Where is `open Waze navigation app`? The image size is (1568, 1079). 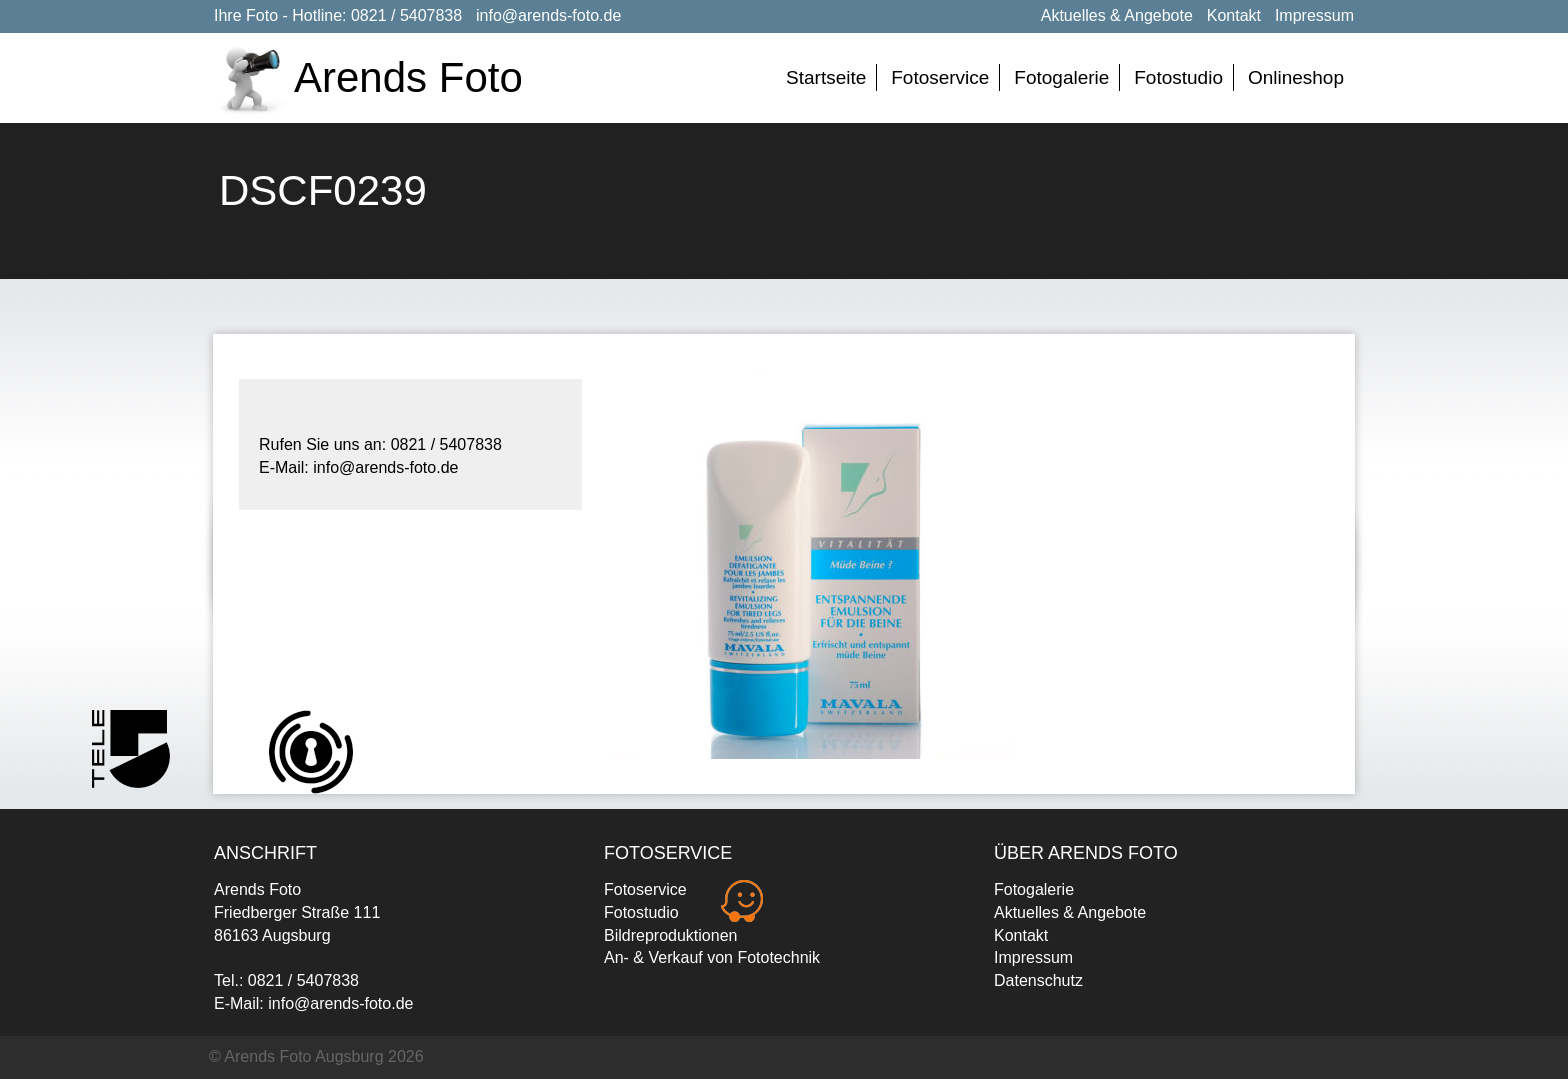 open Waze navigation app is located at coordinates (742, 901).